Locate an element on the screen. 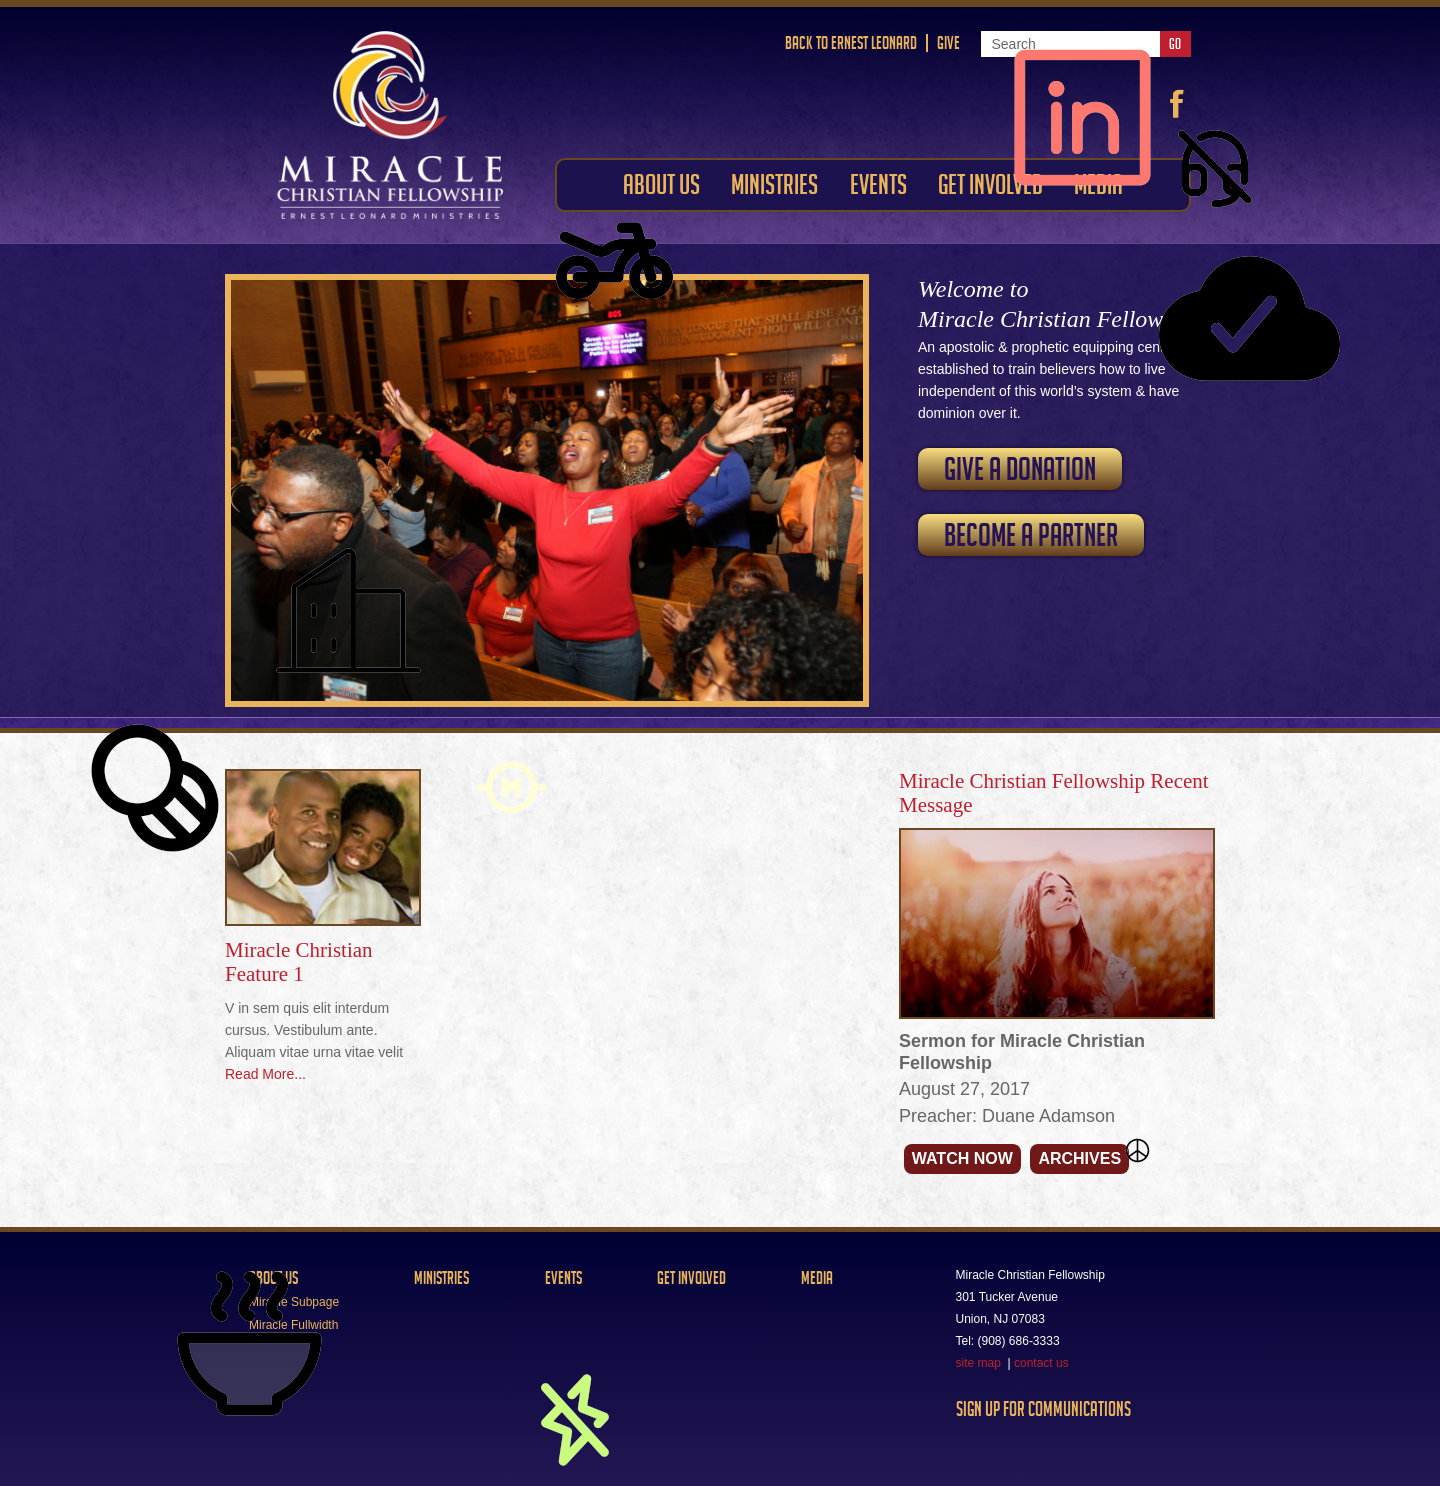  indicates hot food or meal options is located at coordinates (249, 1343).